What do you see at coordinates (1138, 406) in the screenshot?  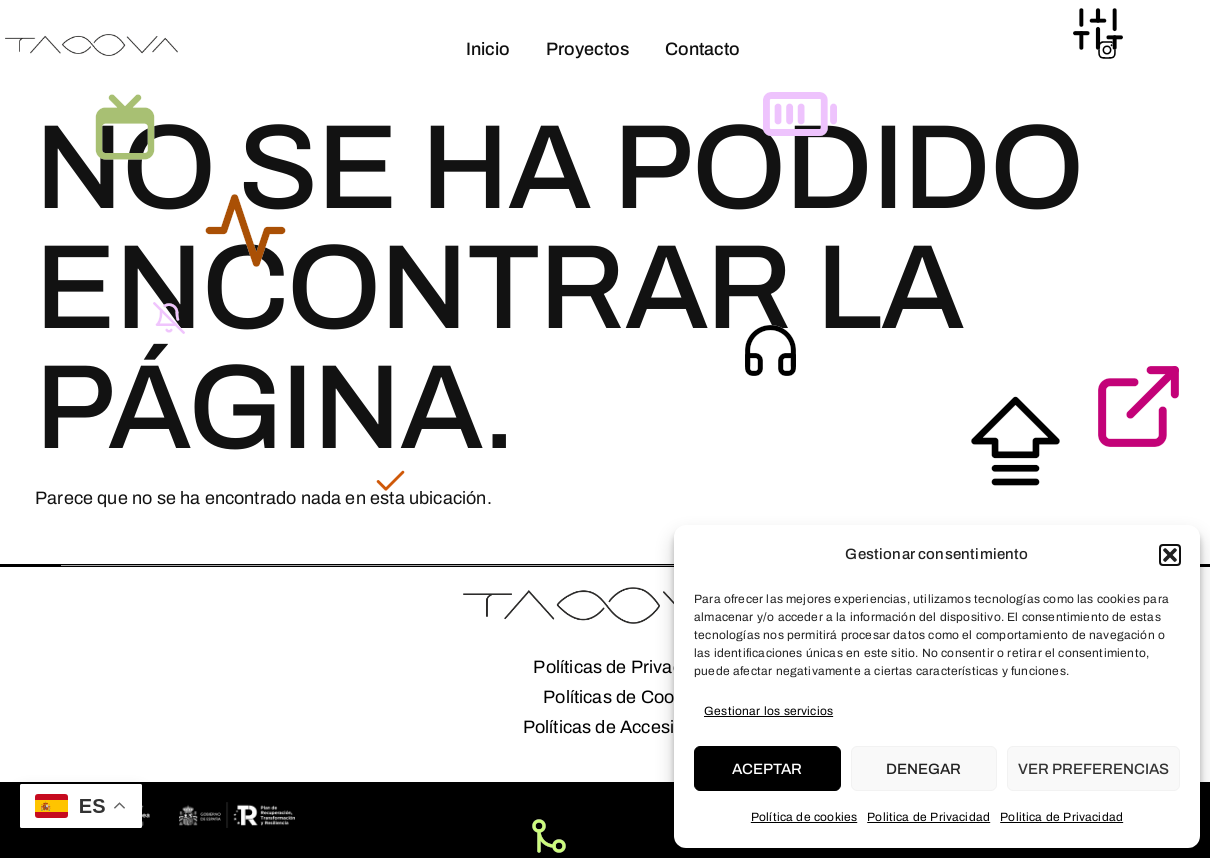 I see `open link in a new tab or window` at bounding box center [1138, 406].